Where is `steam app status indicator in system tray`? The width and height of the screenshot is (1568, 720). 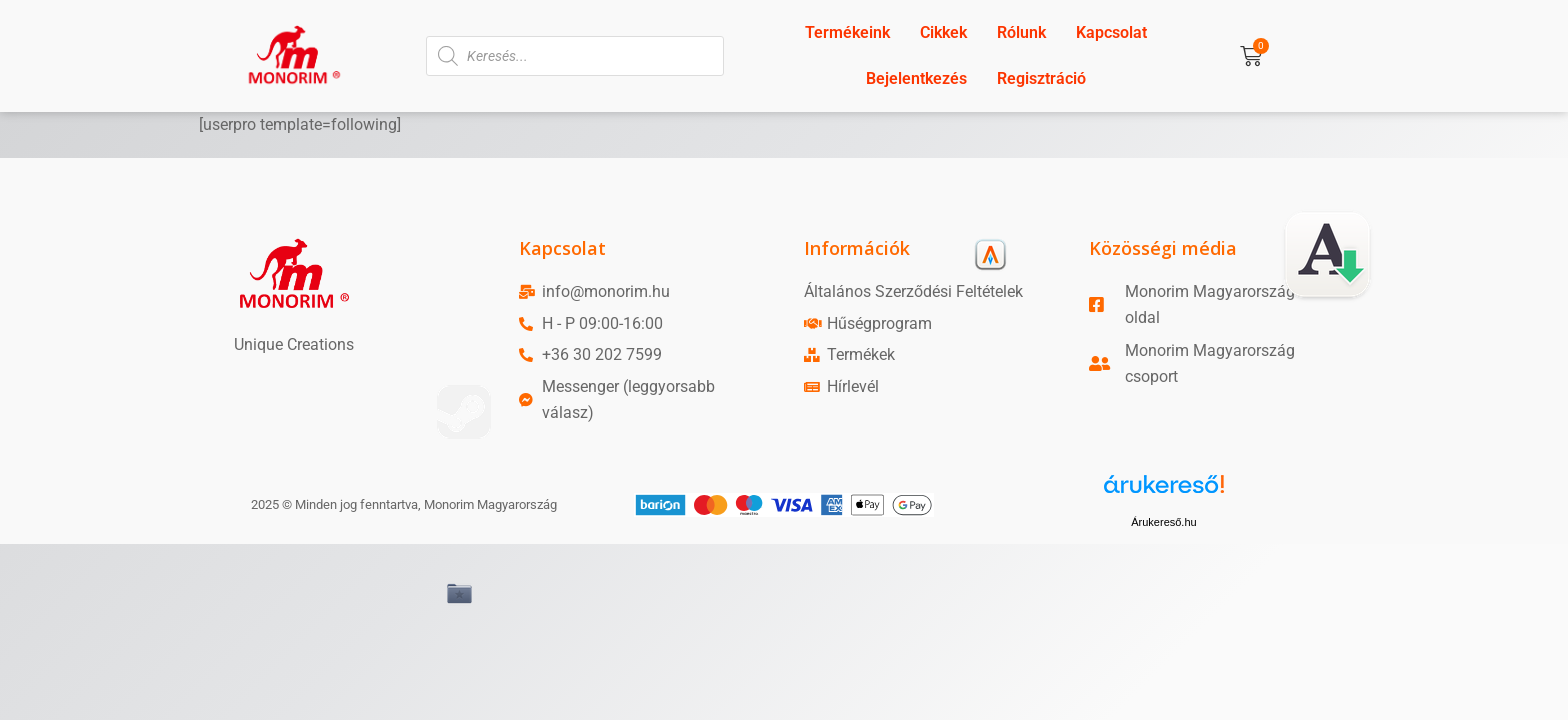 steam app status indicator in system tray is located at coordinates (464, 412).